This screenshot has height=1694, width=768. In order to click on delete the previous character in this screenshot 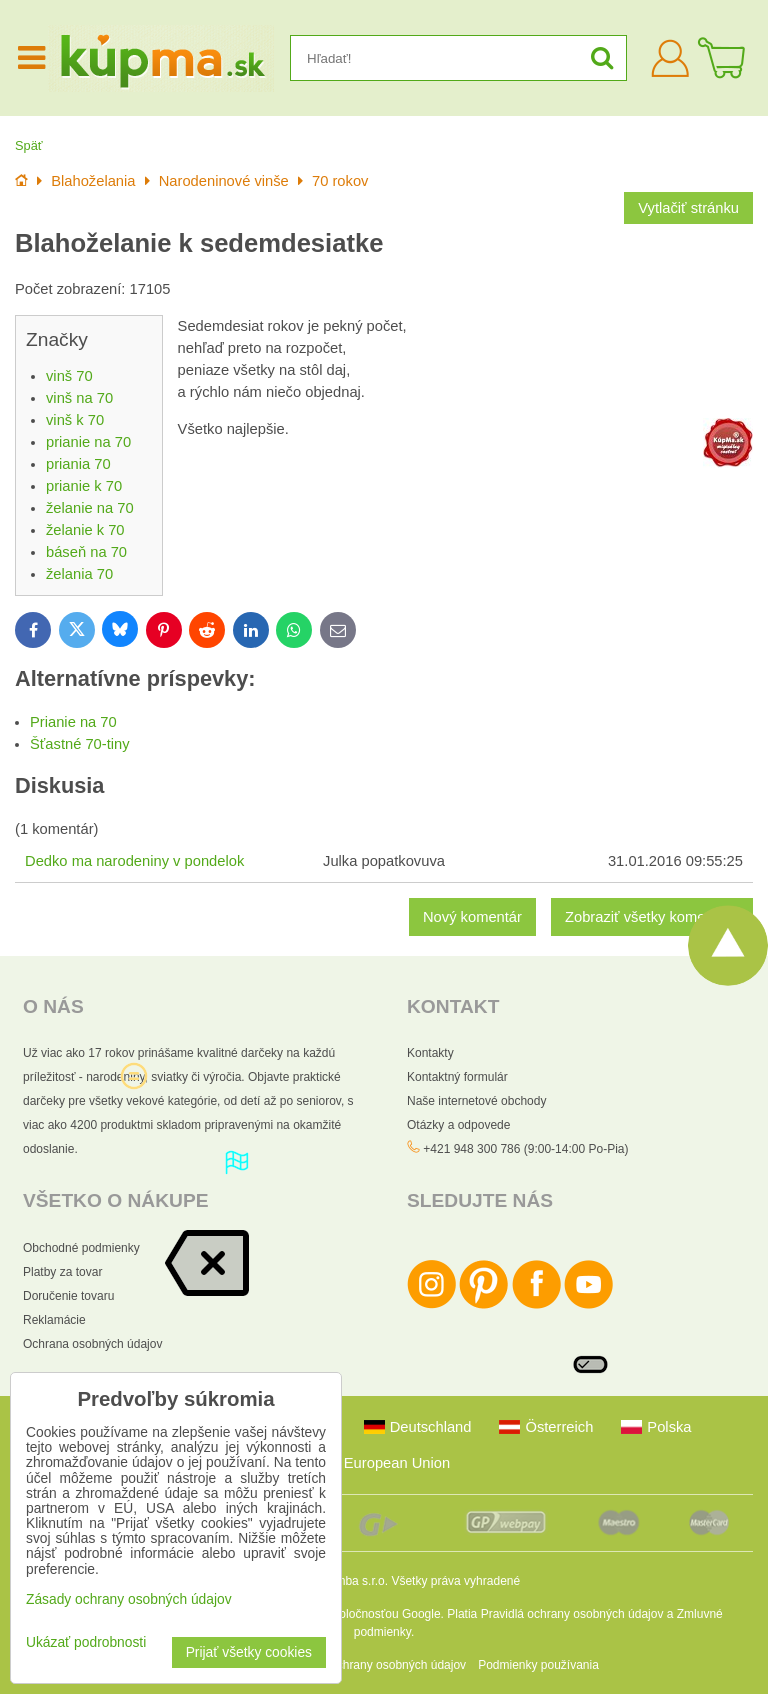, I will do `click(210, 1263)`.